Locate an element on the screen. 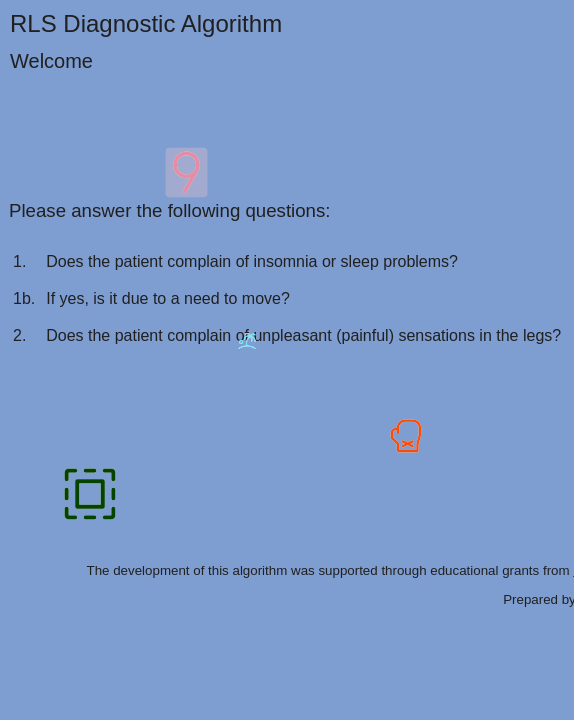  access boxing or martial arts content is located at coordinates (406, 436).